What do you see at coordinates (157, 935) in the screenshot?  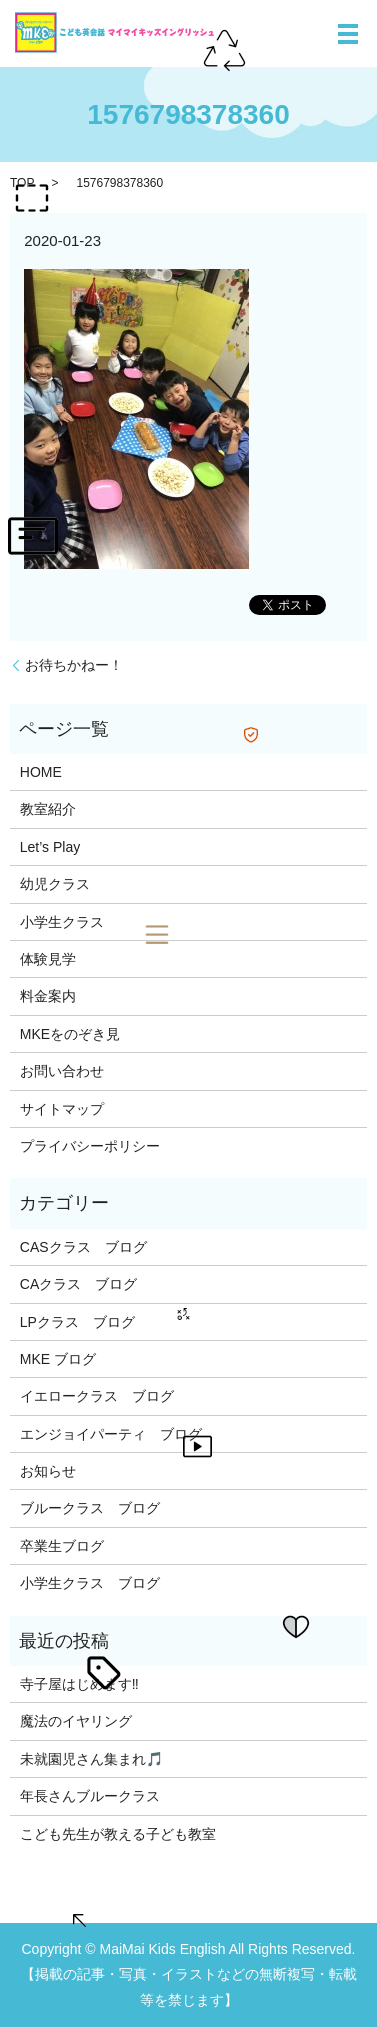 I see `open navigation menu` at bounding box center [157, 935].